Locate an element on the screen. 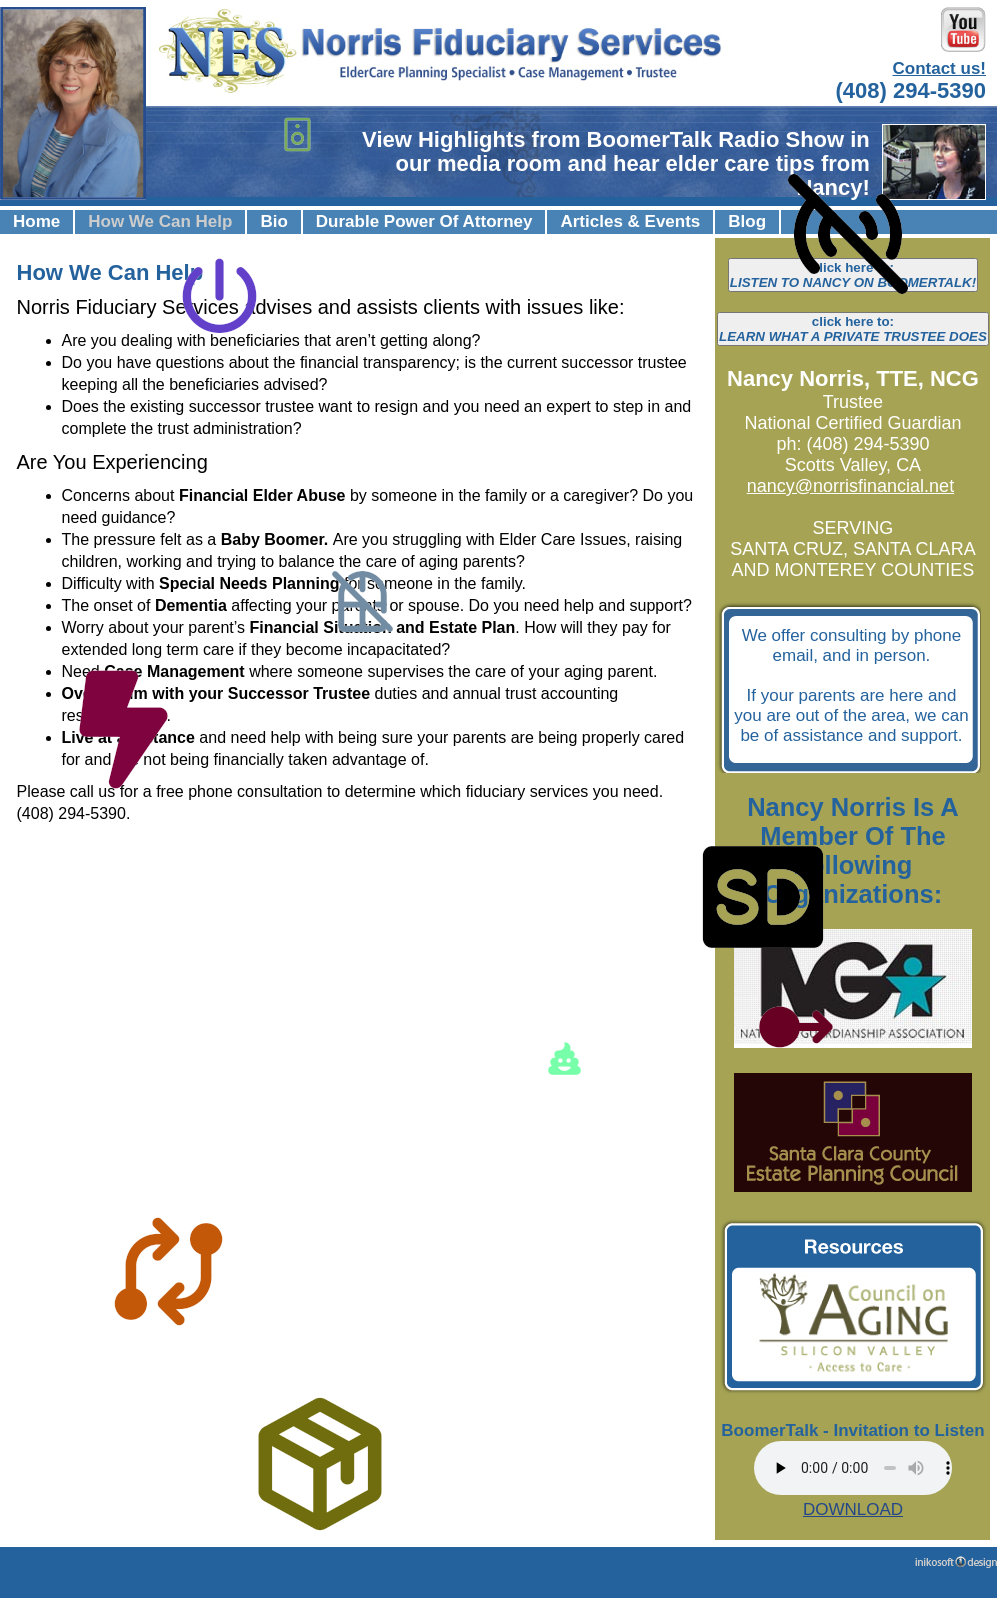 The image size is (997, 1598). indicates flash or quick action mode is located at coordinates (123, 729).